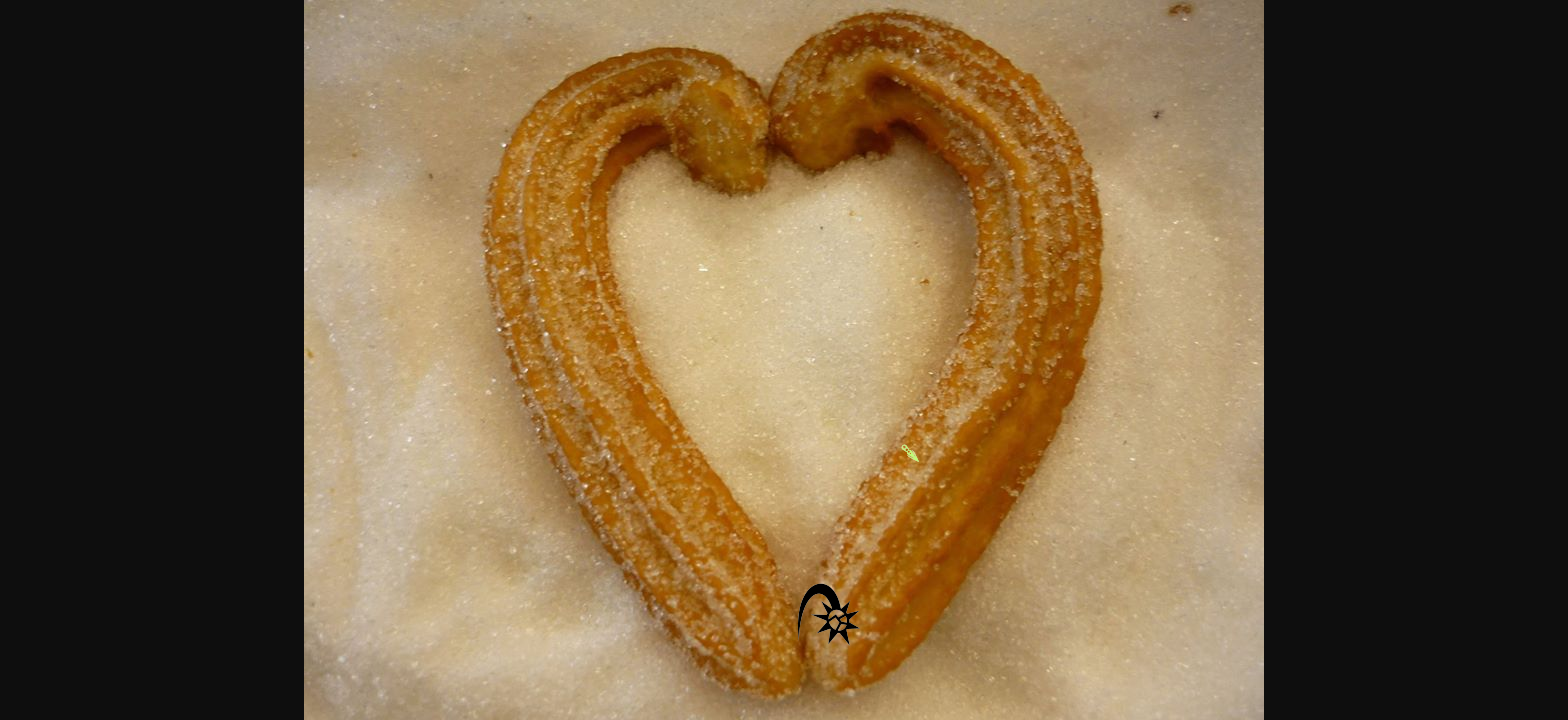 The width and height of the screenshot is (1568, 720). I want to click on select throwing knife weapon, so click(910, 453).